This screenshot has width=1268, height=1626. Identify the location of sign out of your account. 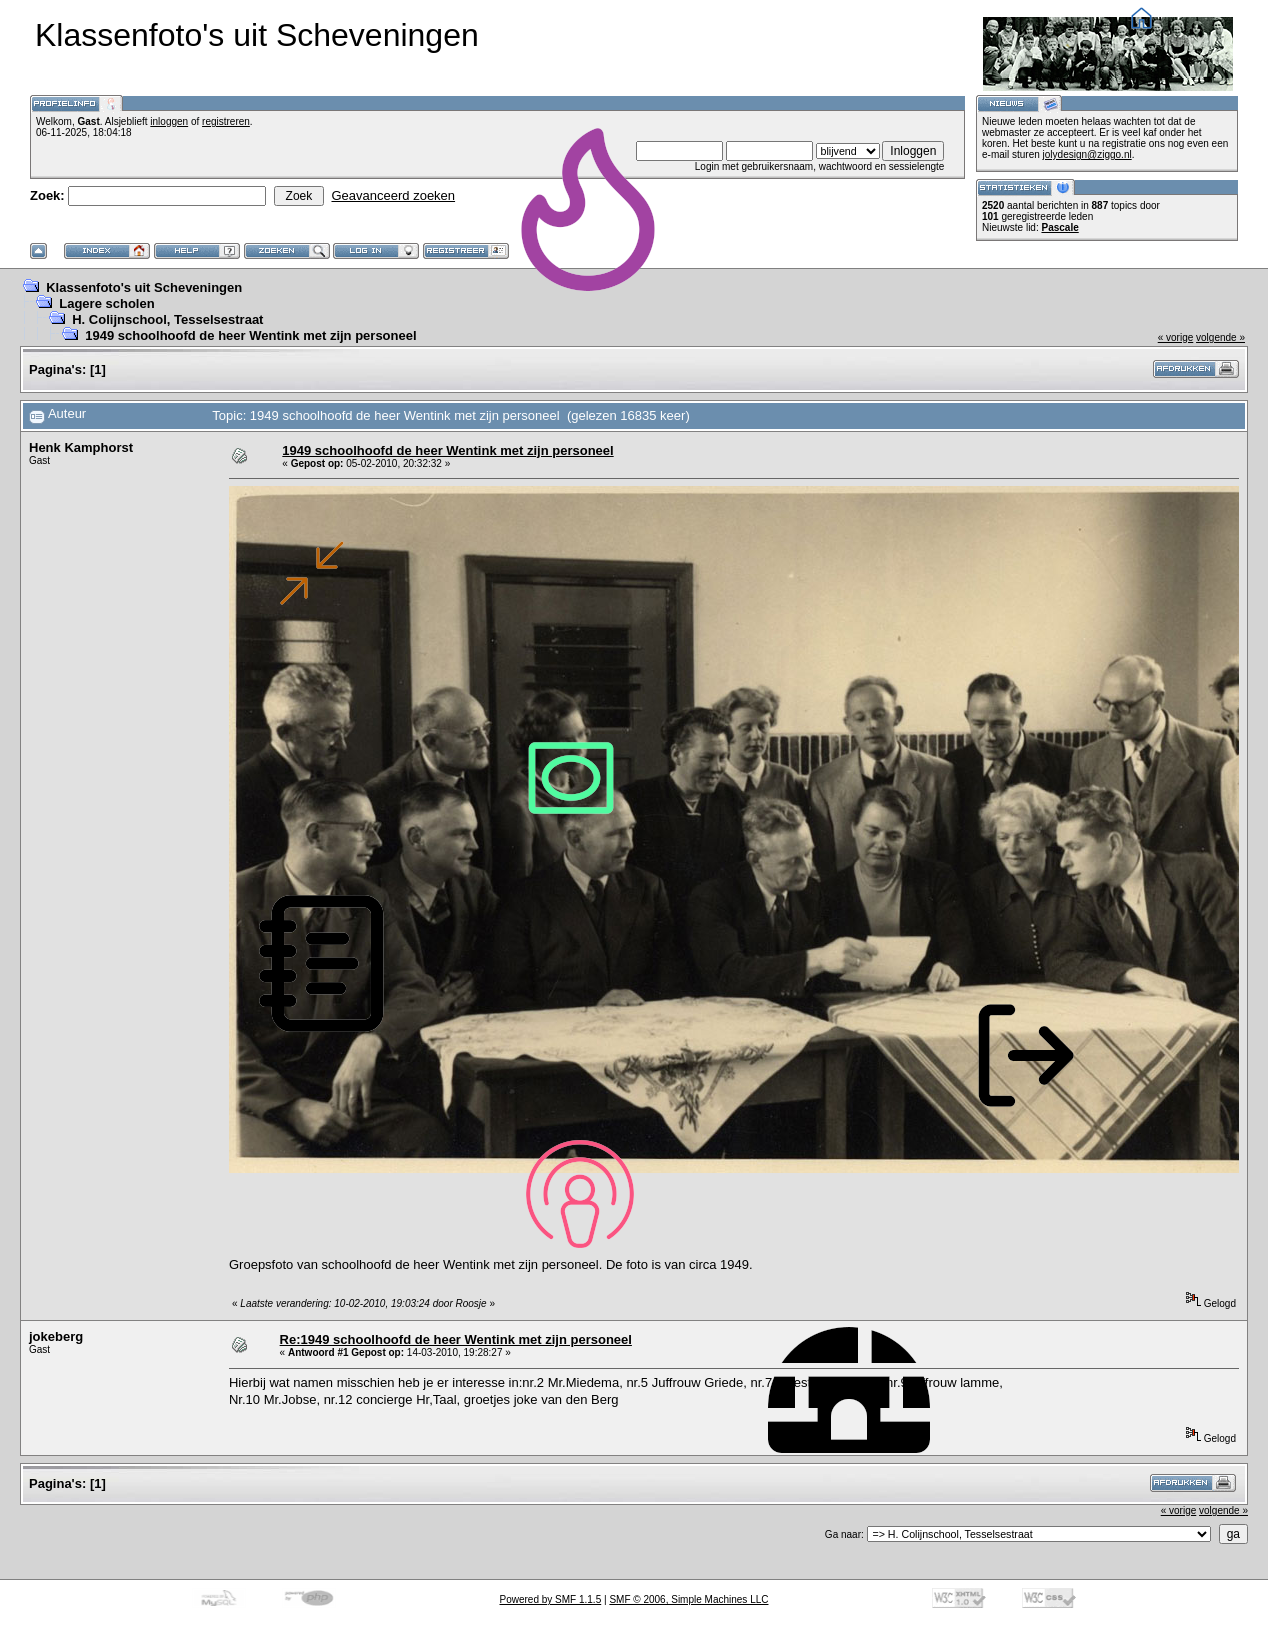
(1022, 1055).